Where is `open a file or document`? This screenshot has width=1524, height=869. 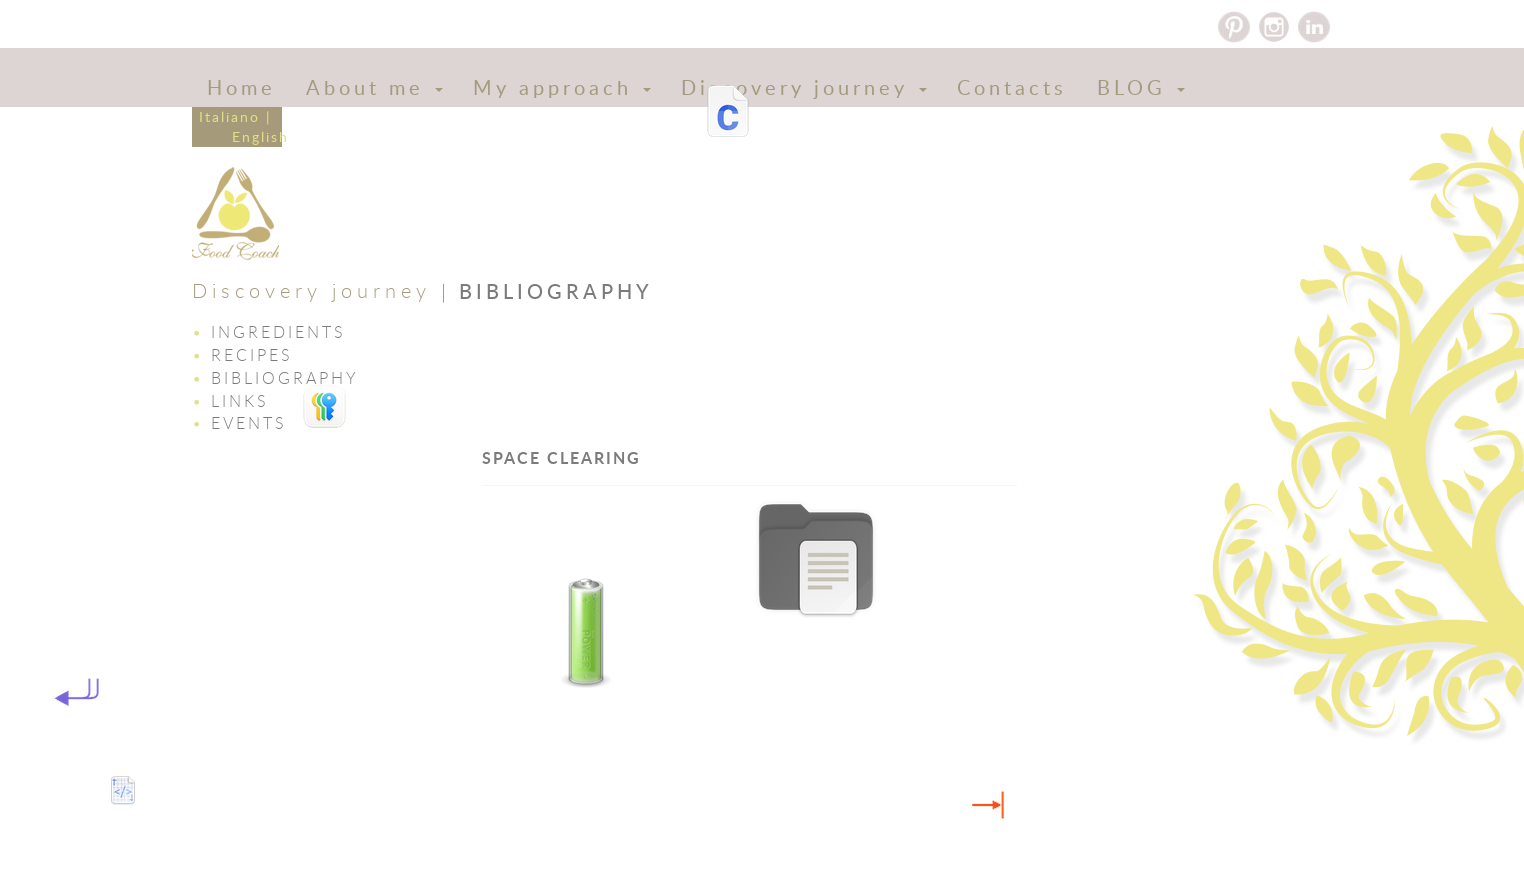 open a file or document is located at coordinates (816, 557).